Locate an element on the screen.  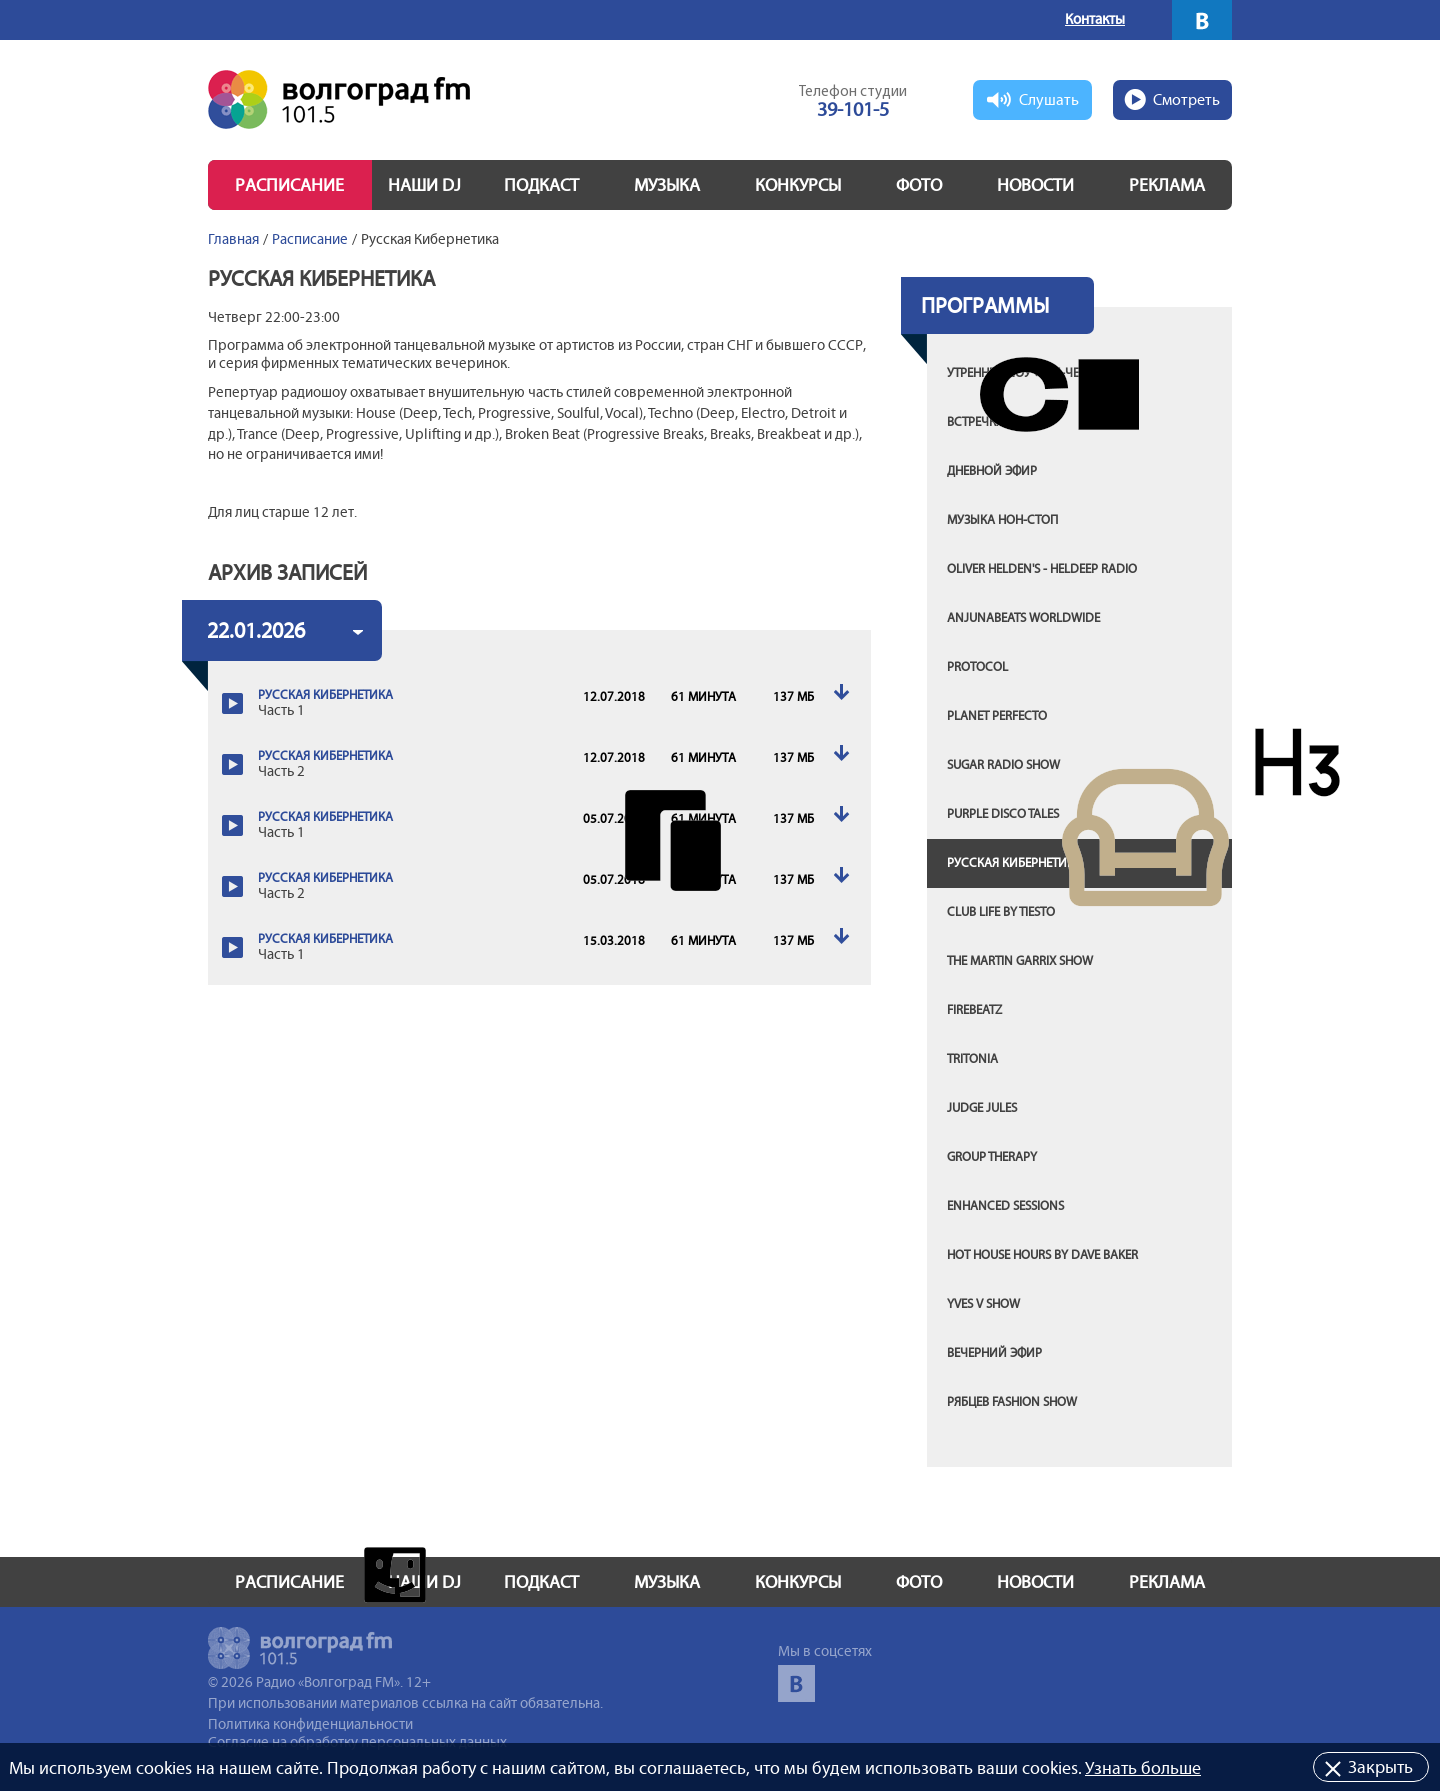
open finder to browse files and folders is located at coordinates (395, 1575).